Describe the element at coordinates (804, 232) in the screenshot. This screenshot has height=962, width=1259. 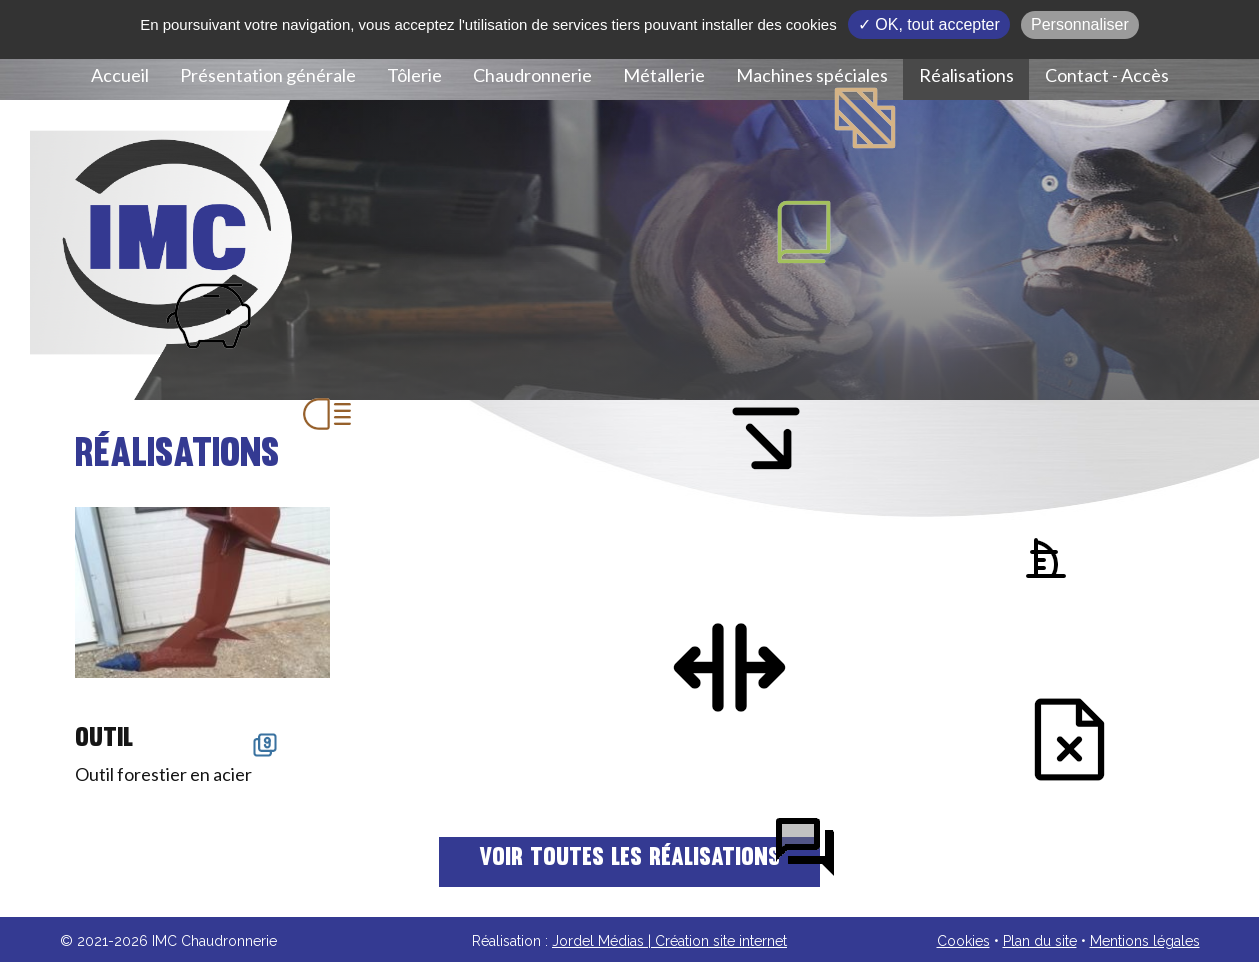
I see `open a book or reading view` at that location.